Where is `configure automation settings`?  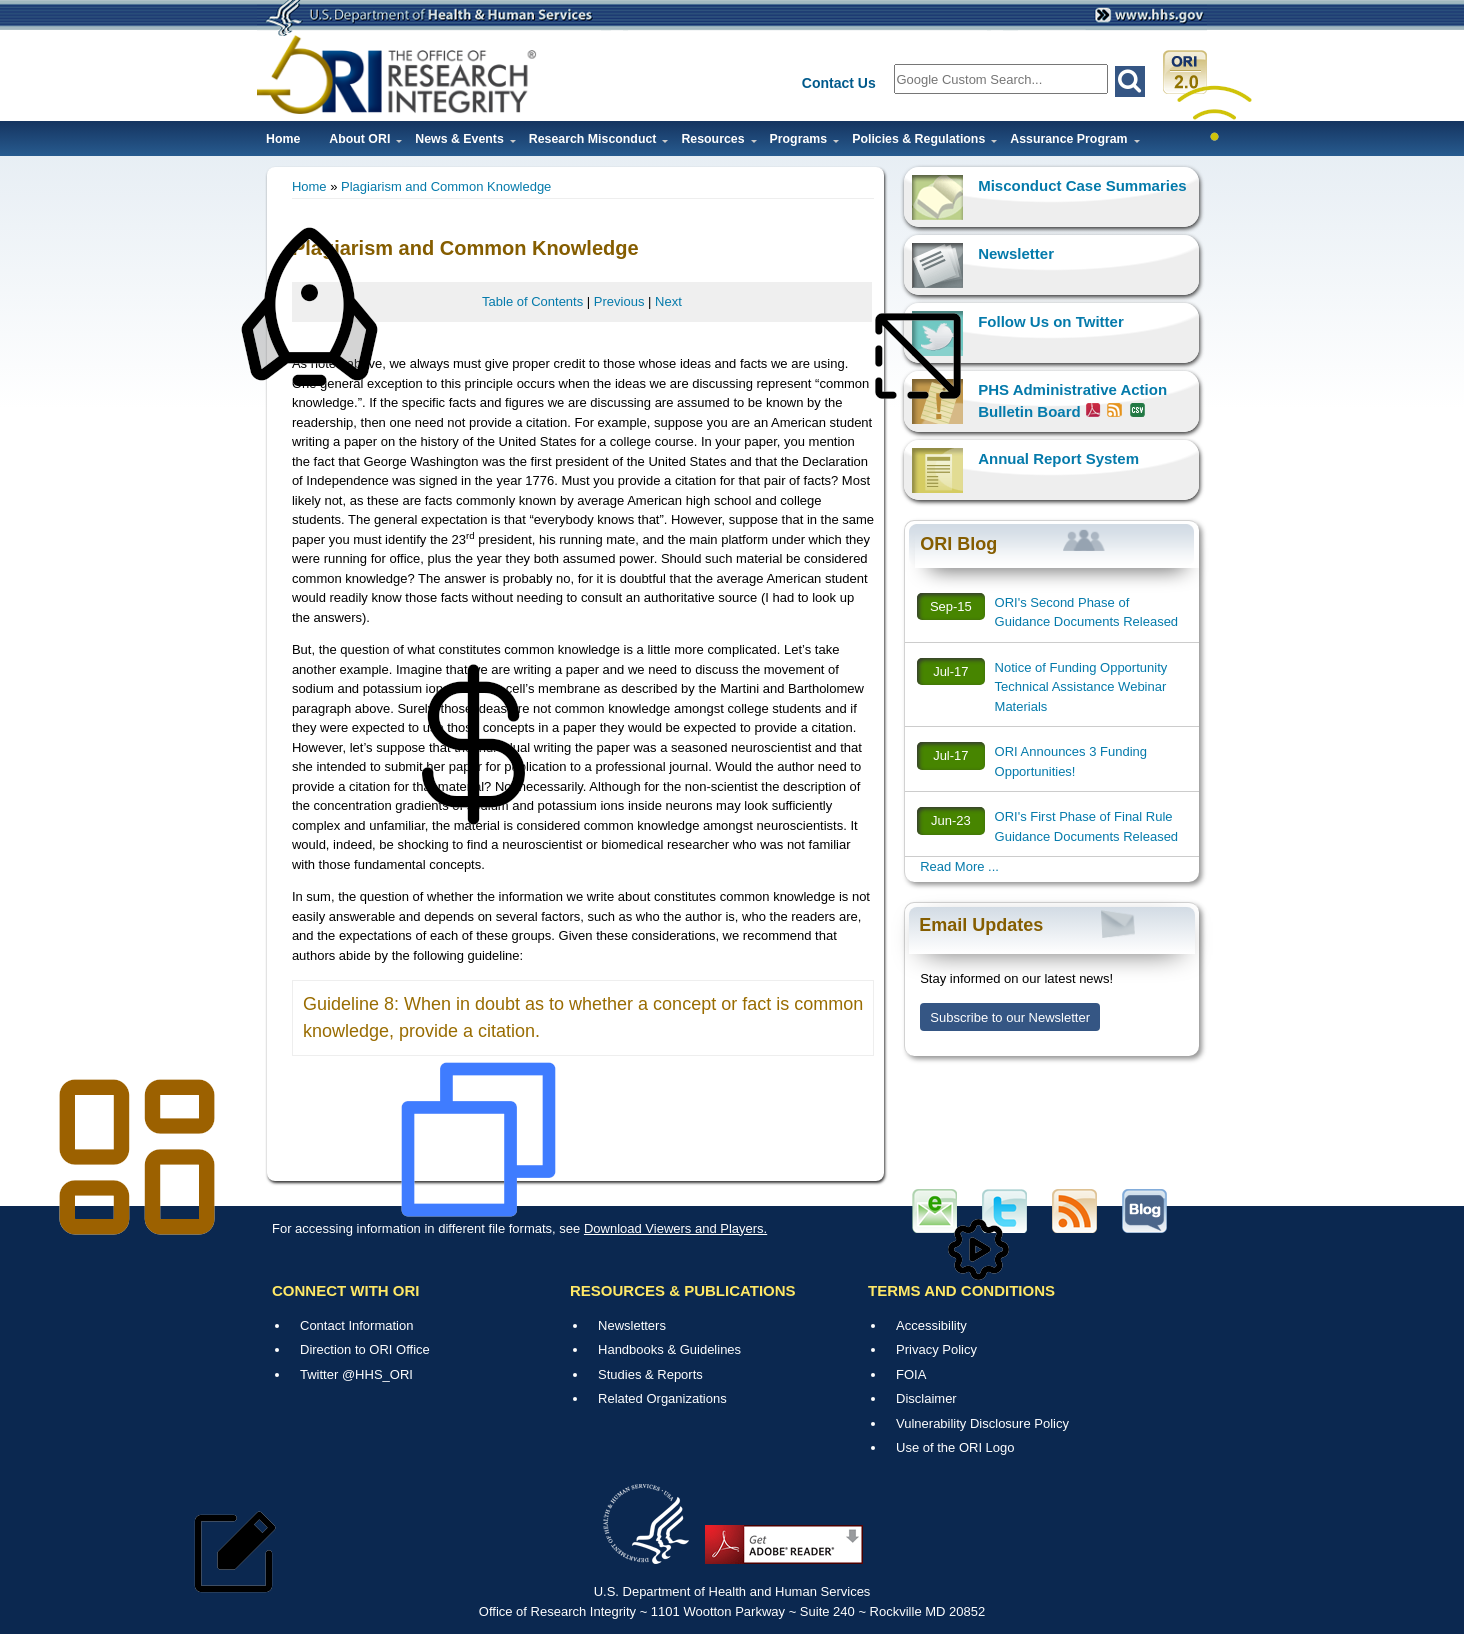 configure automation settings is located at coordinates (978, 1249).